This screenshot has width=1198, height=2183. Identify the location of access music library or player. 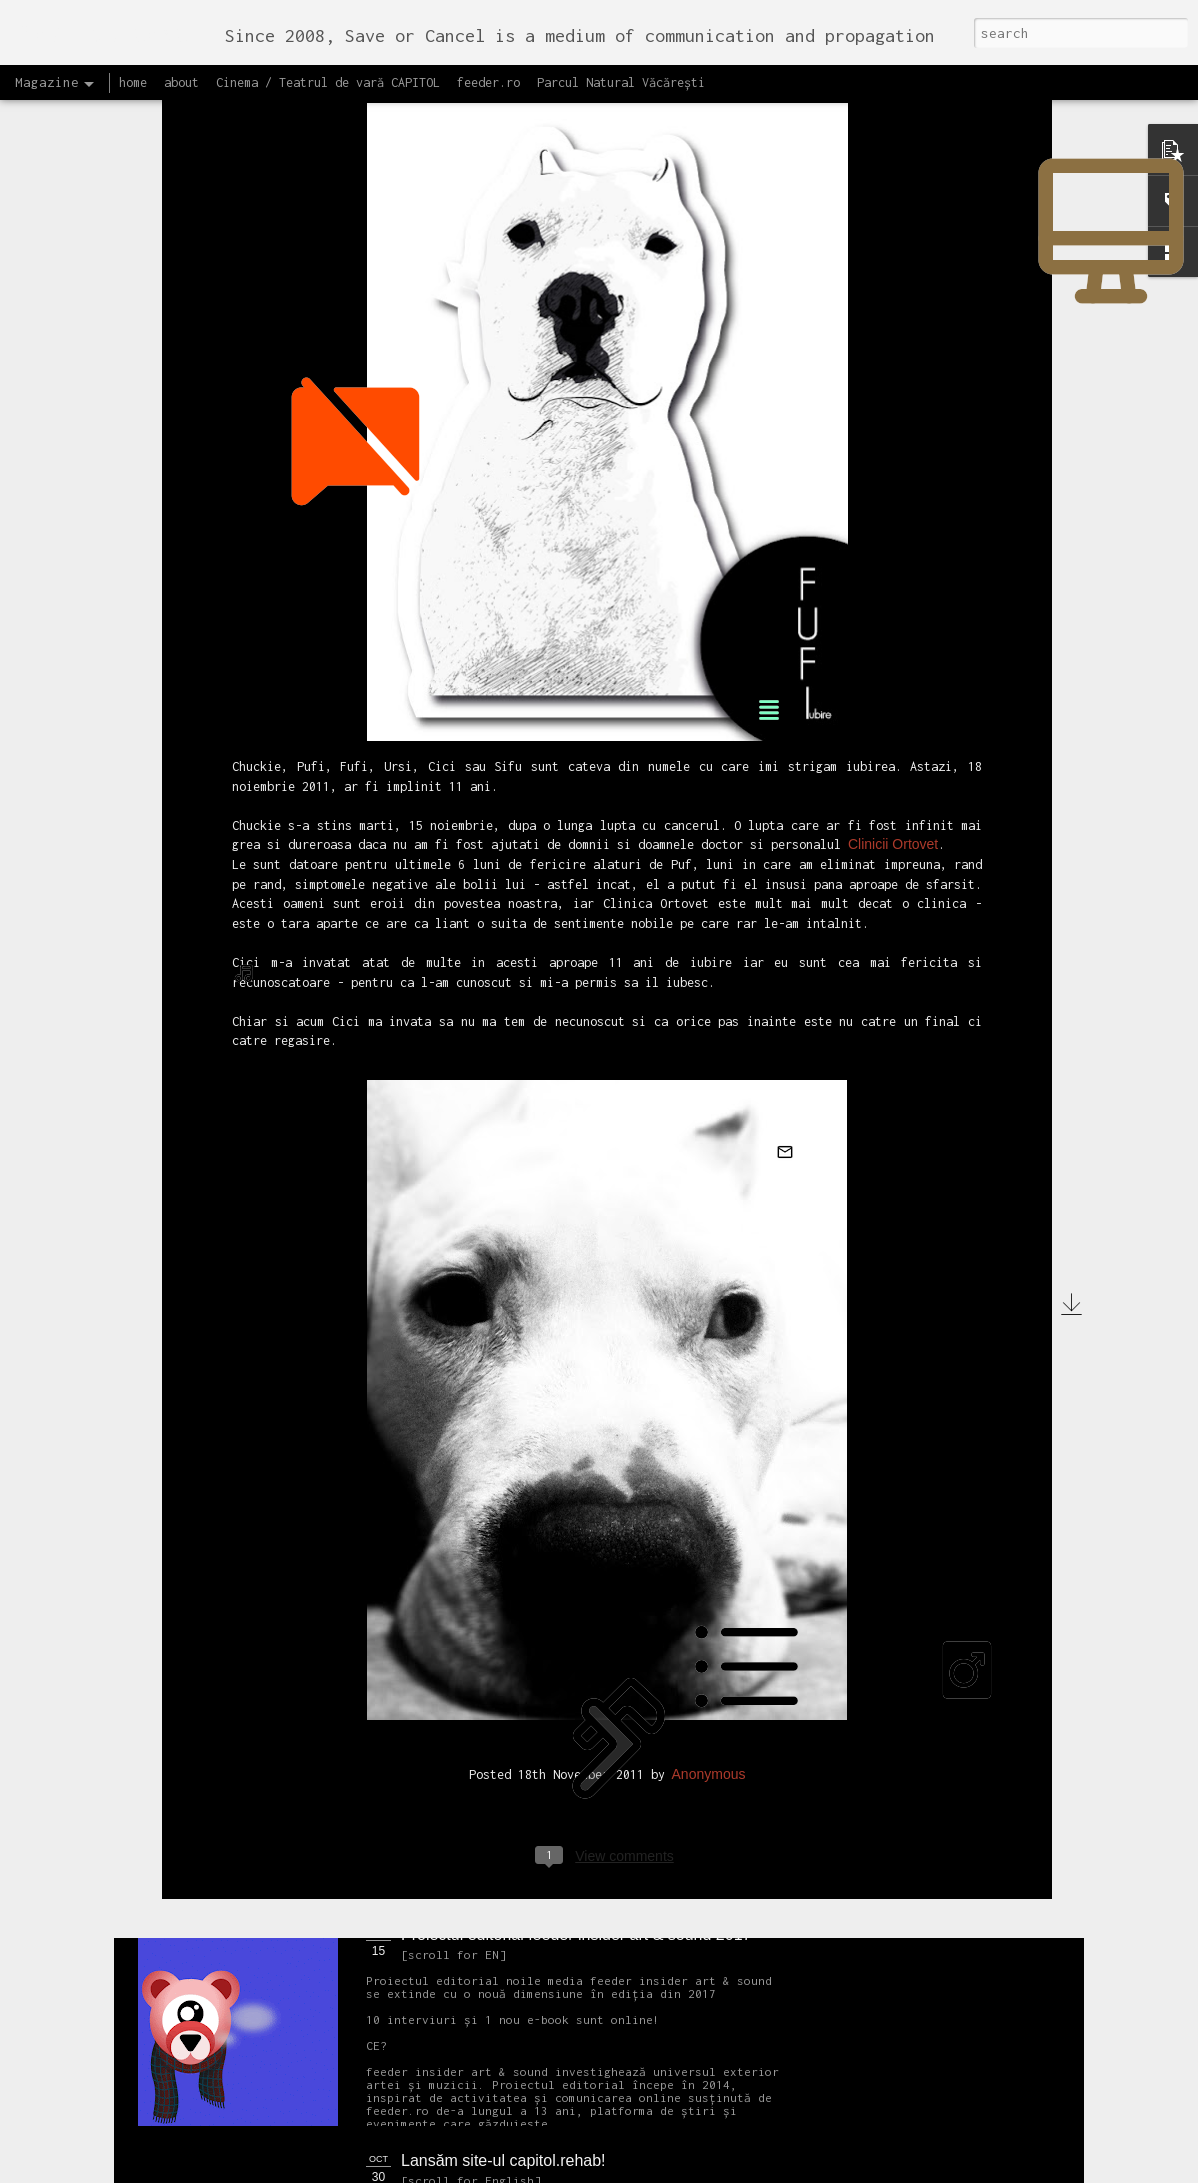
(244, 973).